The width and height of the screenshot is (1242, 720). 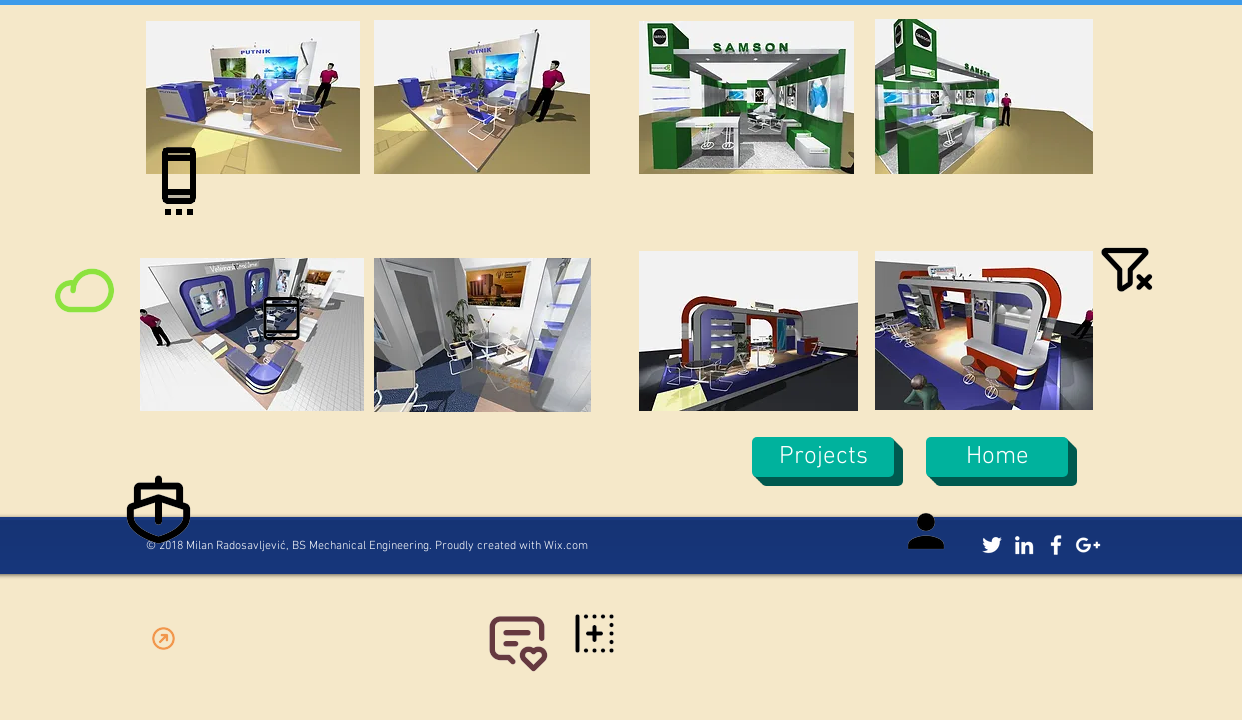 I want to click on open link in new tab or window, so click(x=163, y=638).